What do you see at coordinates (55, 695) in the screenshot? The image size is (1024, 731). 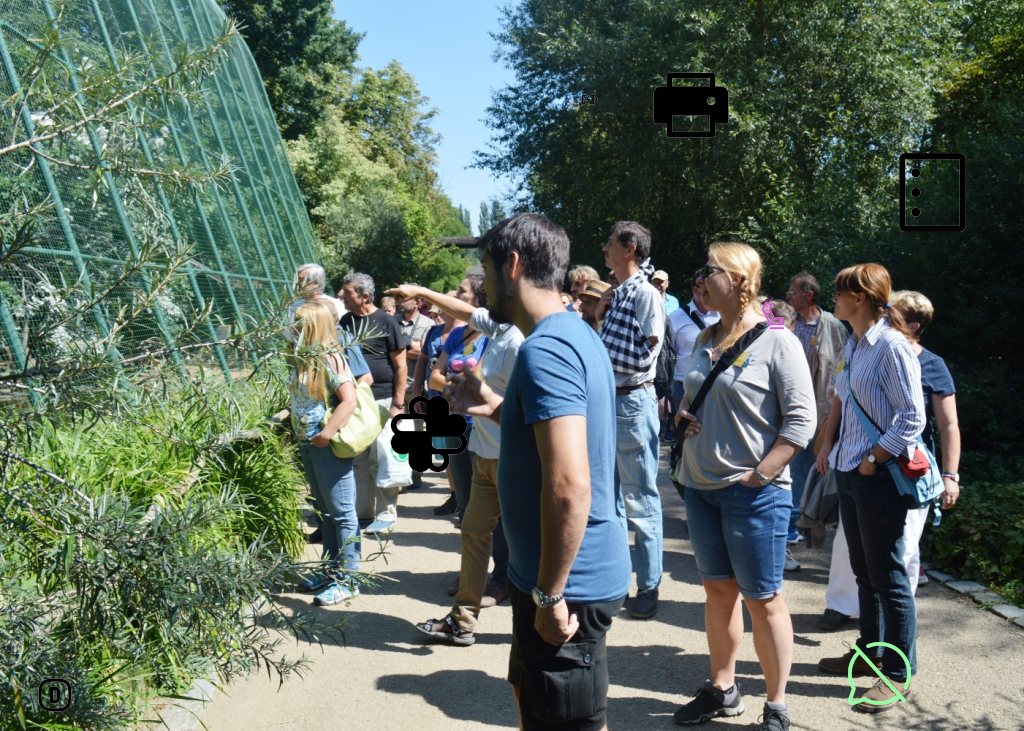 I see `indicates a "D" rating or grade` at bounding box center [55, 695].